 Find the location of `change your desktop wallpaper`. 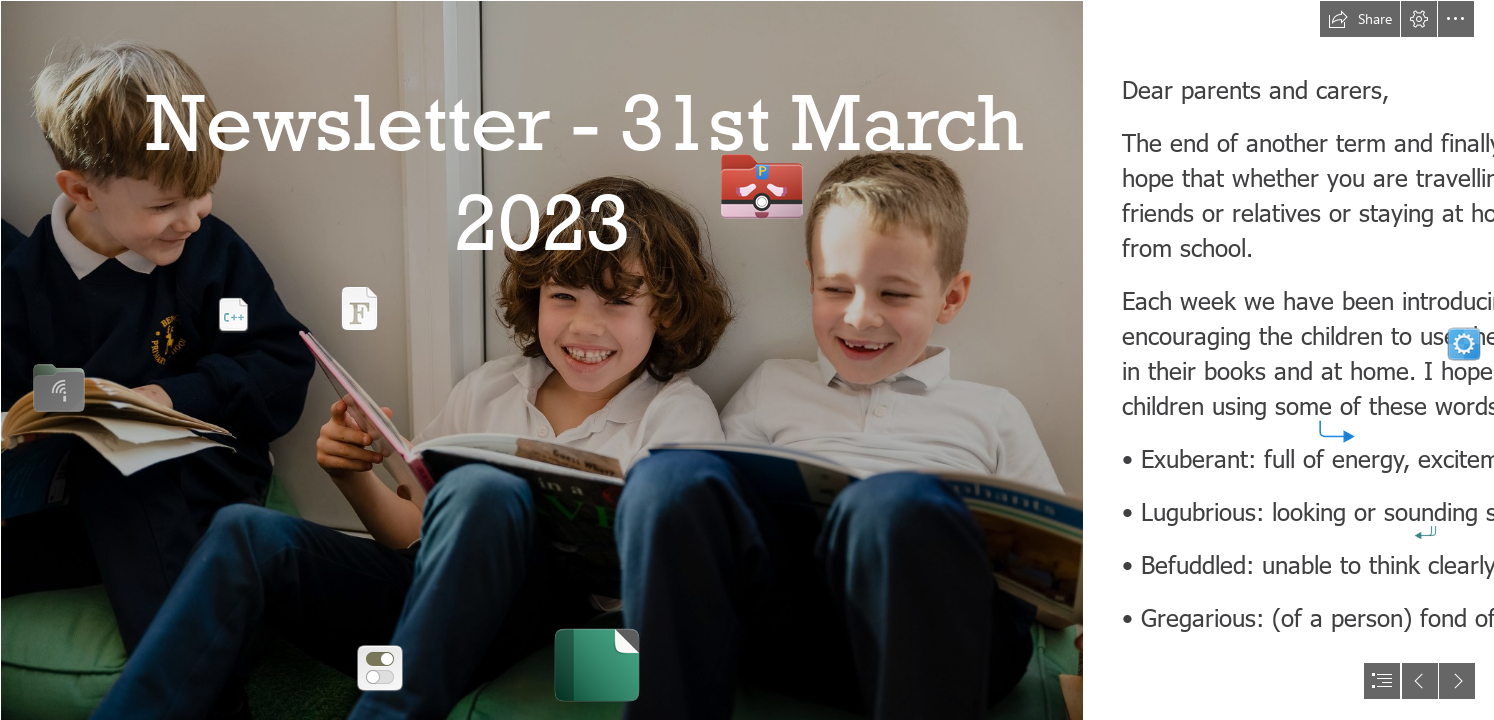

change your desktop wallpaper is located at coordinates (597, 662).